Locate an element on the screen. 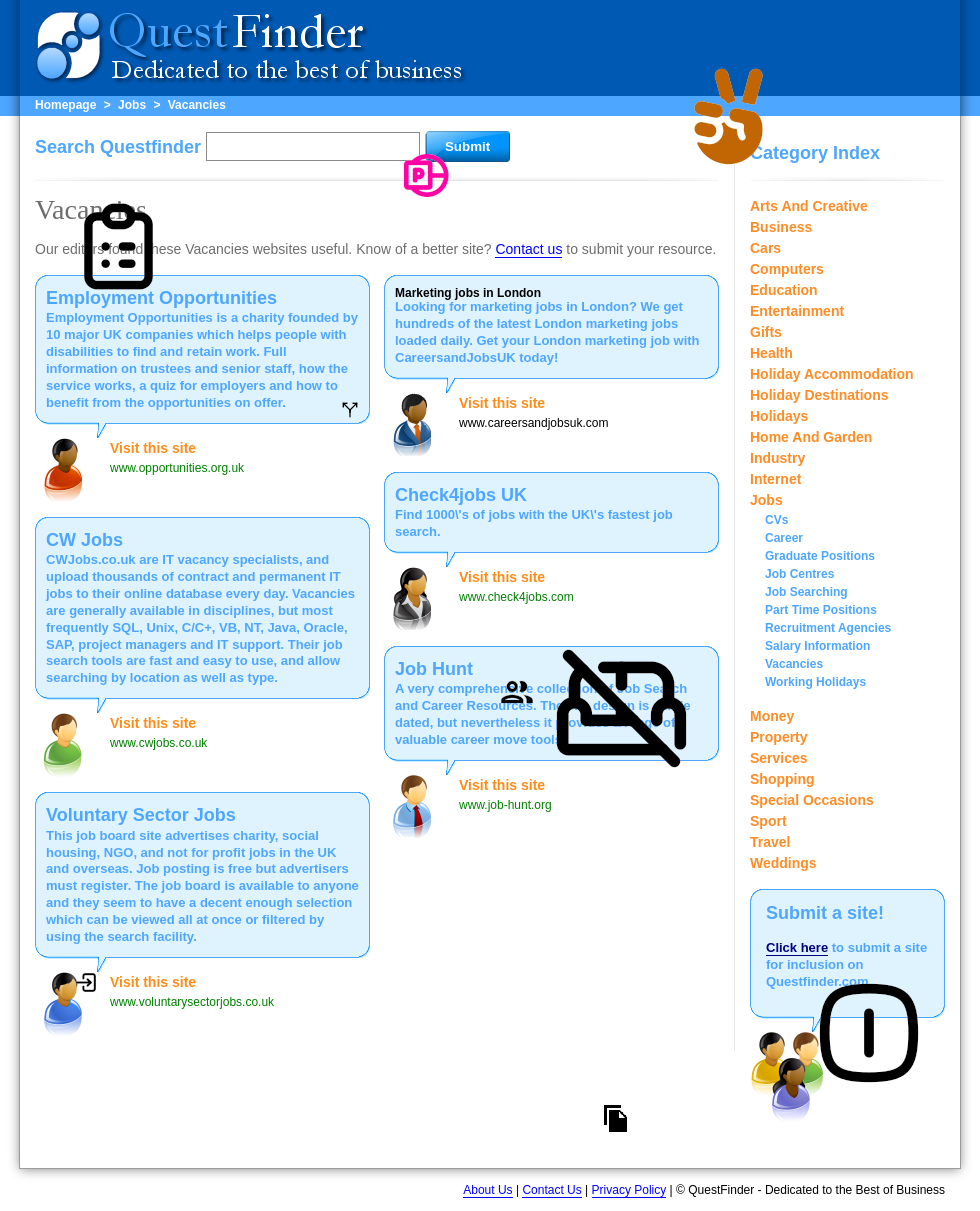  copy file to clipboard is located at coordinates (616, 1118).